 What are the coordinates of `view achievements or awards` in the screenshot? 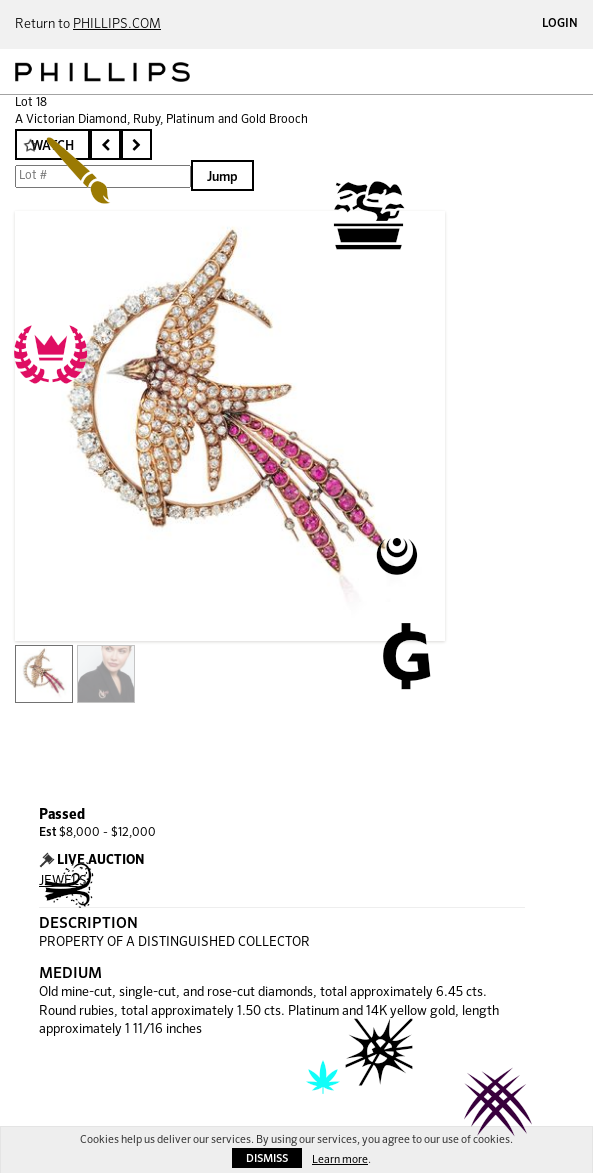 It's located at (50, 353).